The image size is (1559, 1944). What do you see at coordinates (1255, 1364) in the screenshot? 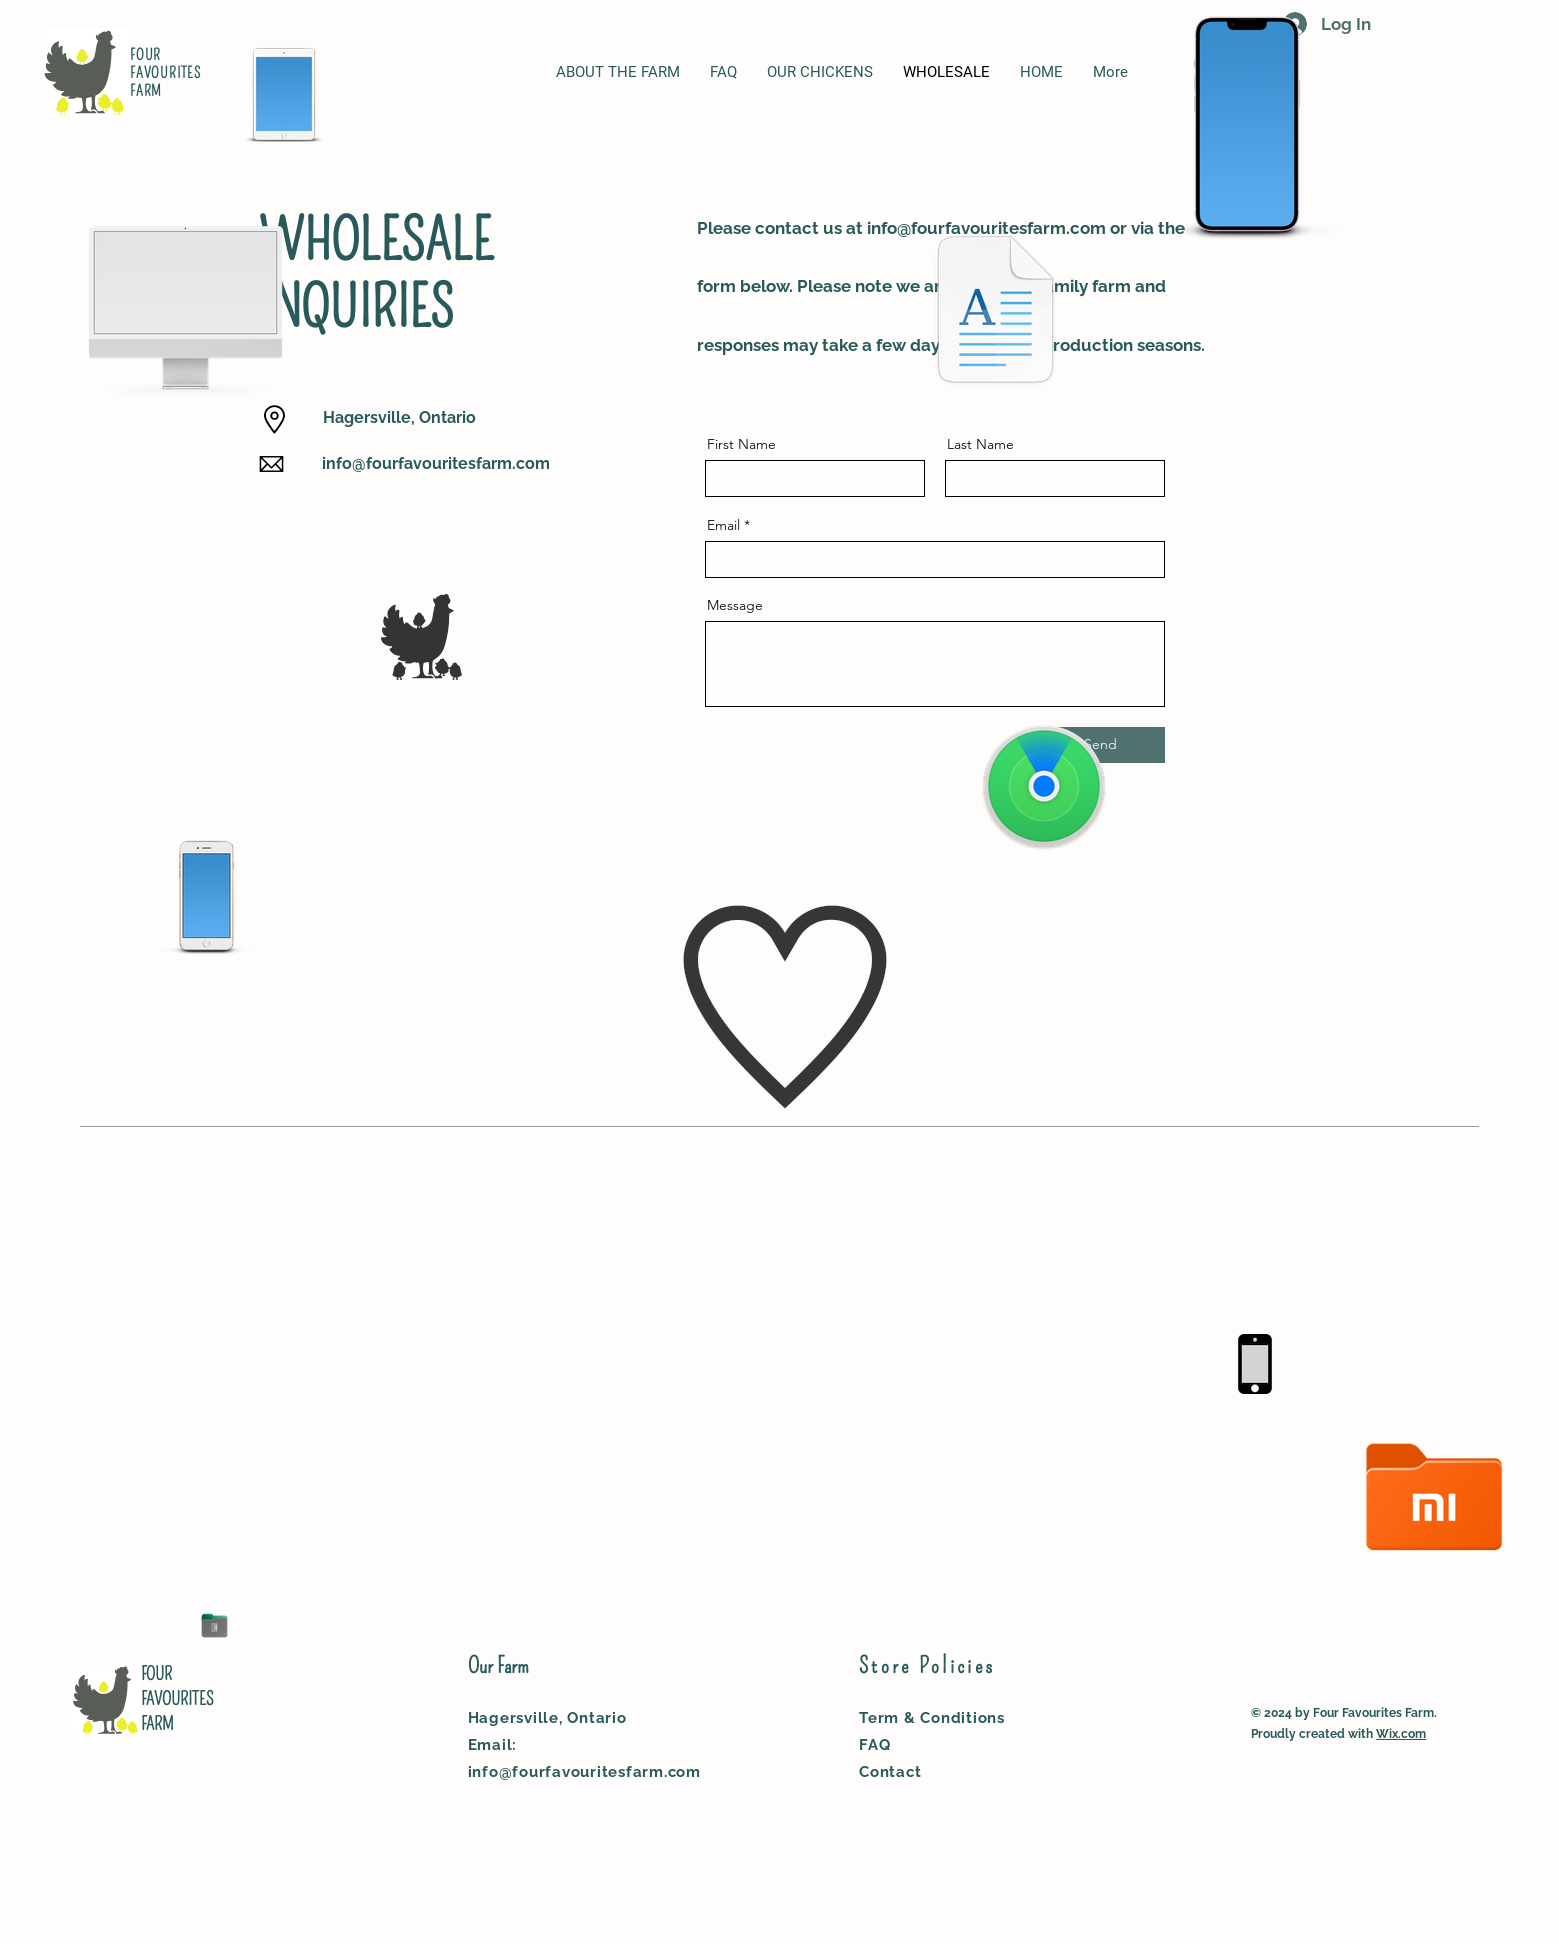
I see `iPod Touch device in sidebar navigation` at bounding box center [1255, 1364].